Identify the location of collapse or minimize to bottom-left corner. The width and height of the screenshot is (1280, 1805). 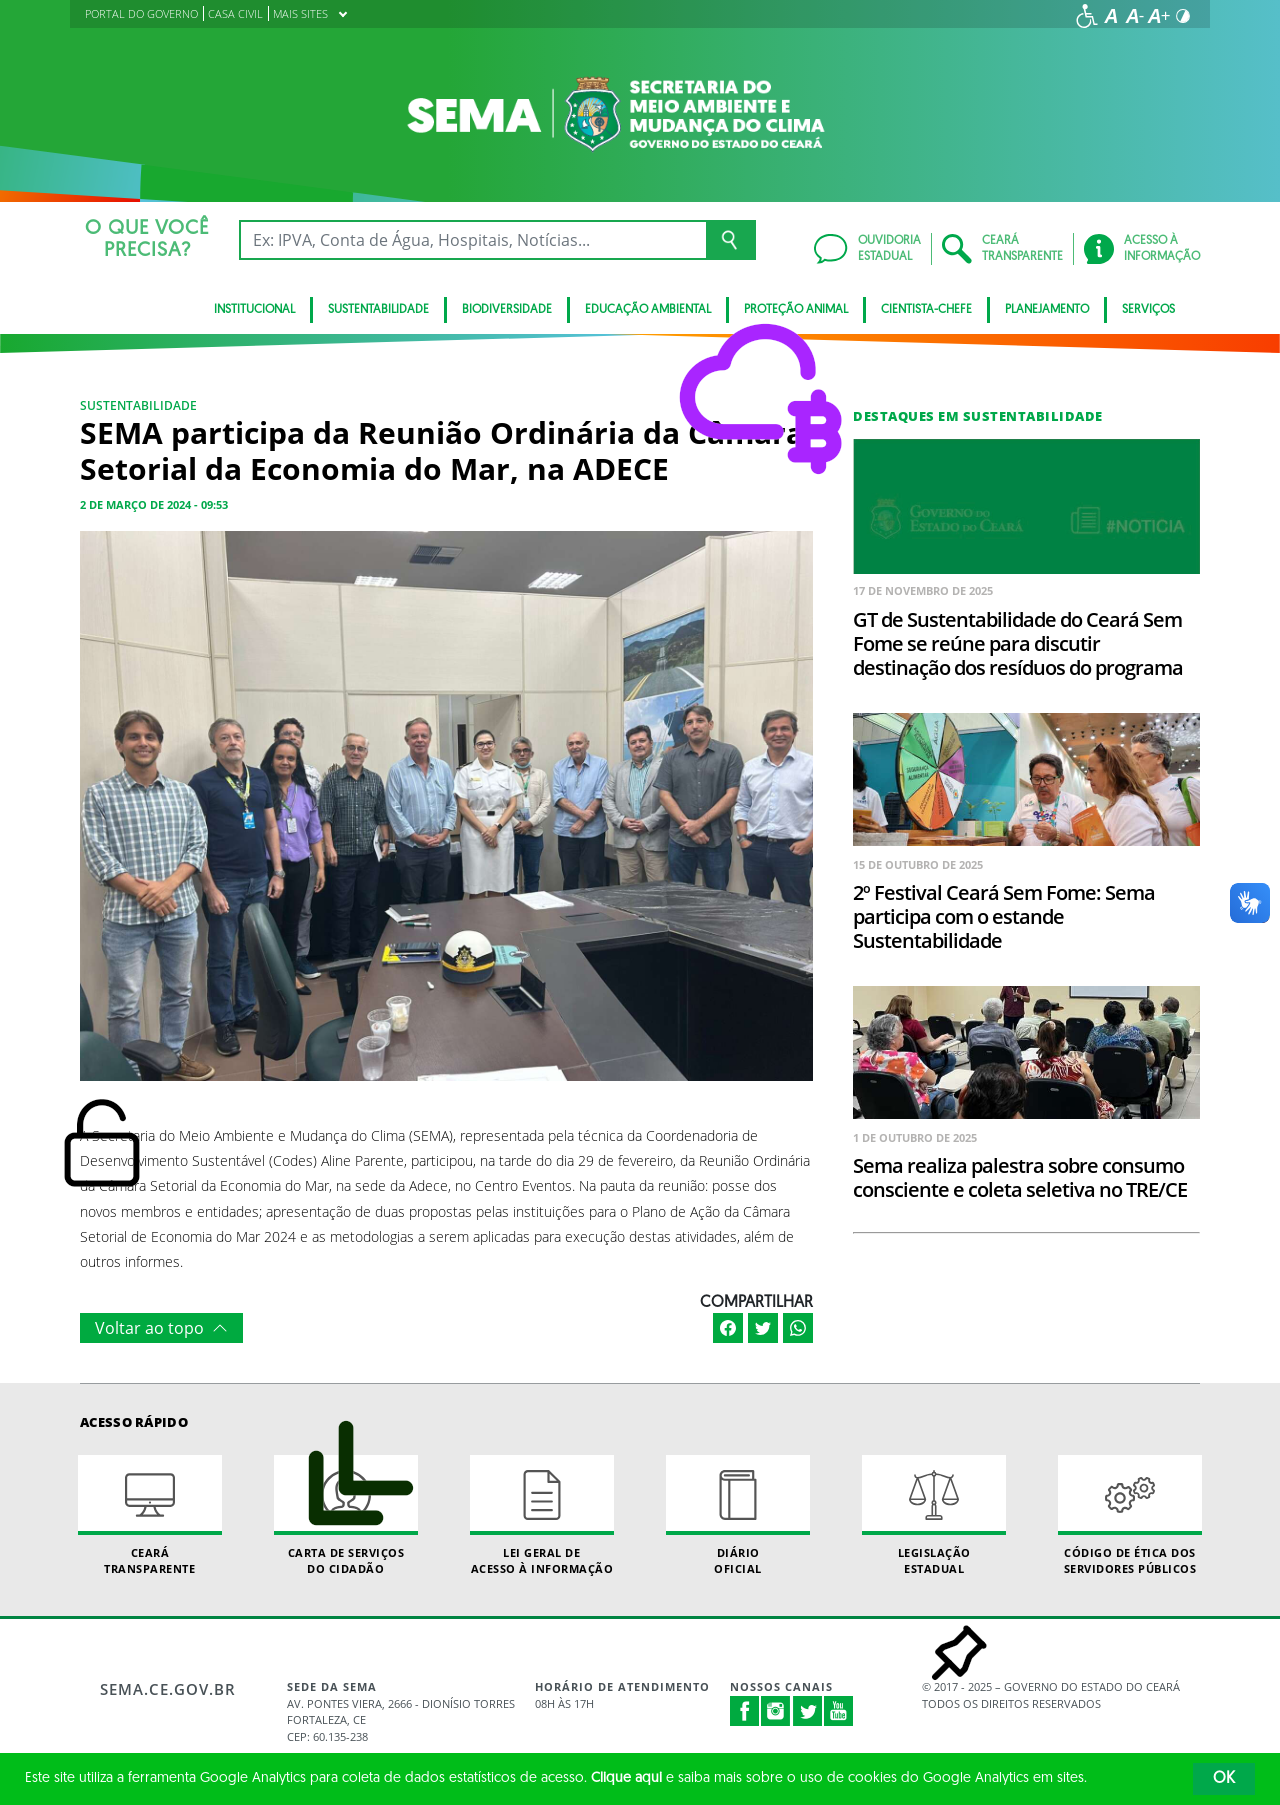
(353, 1480).